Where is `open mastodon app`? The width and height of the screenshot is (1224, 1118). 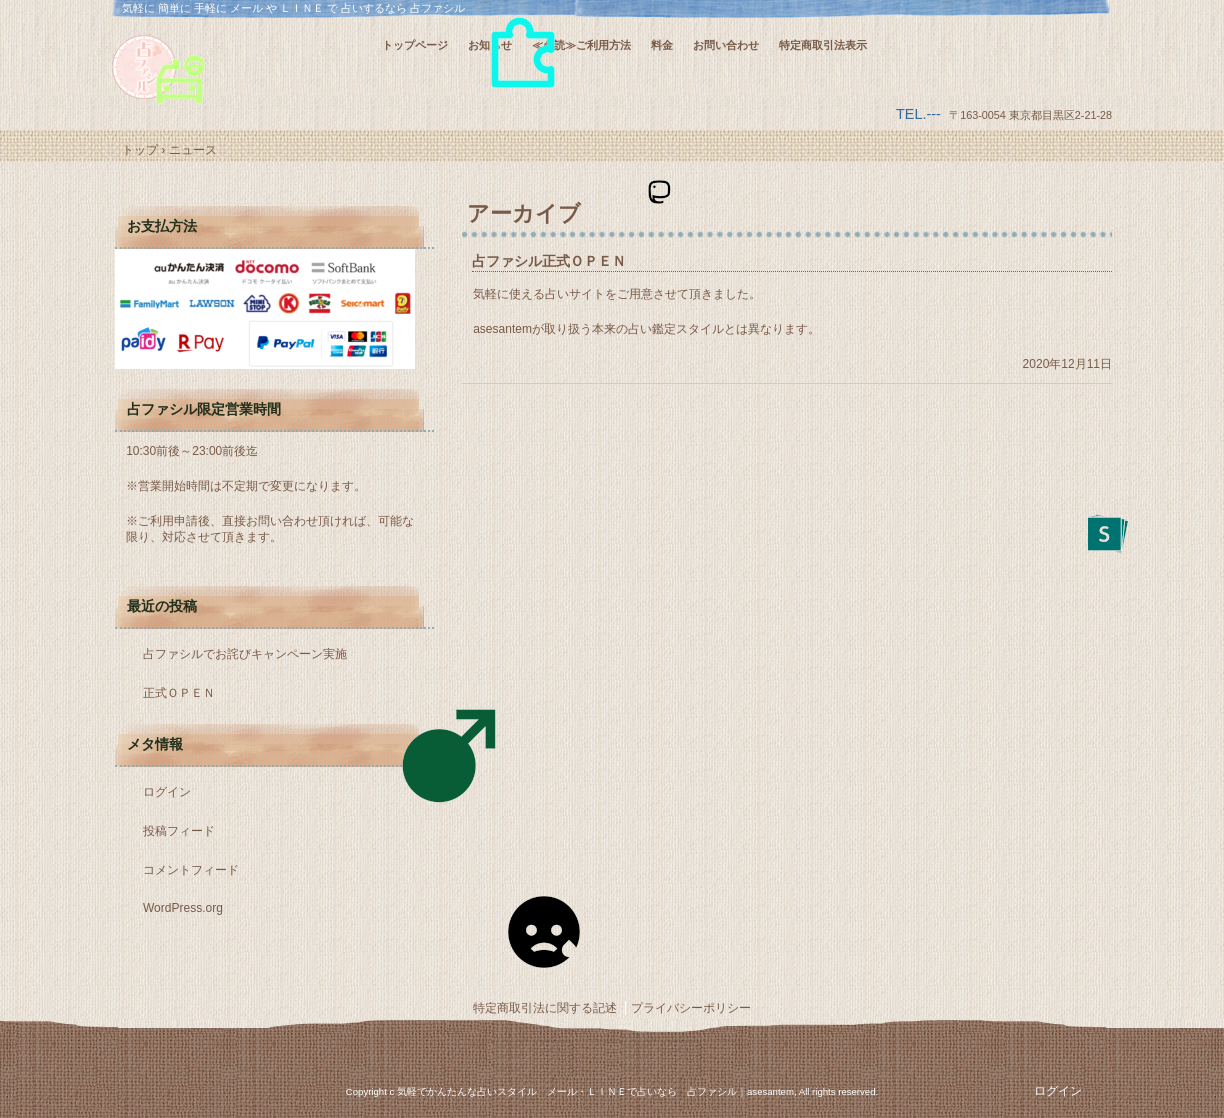
open mastodon app is located at coordinates (659, 192).